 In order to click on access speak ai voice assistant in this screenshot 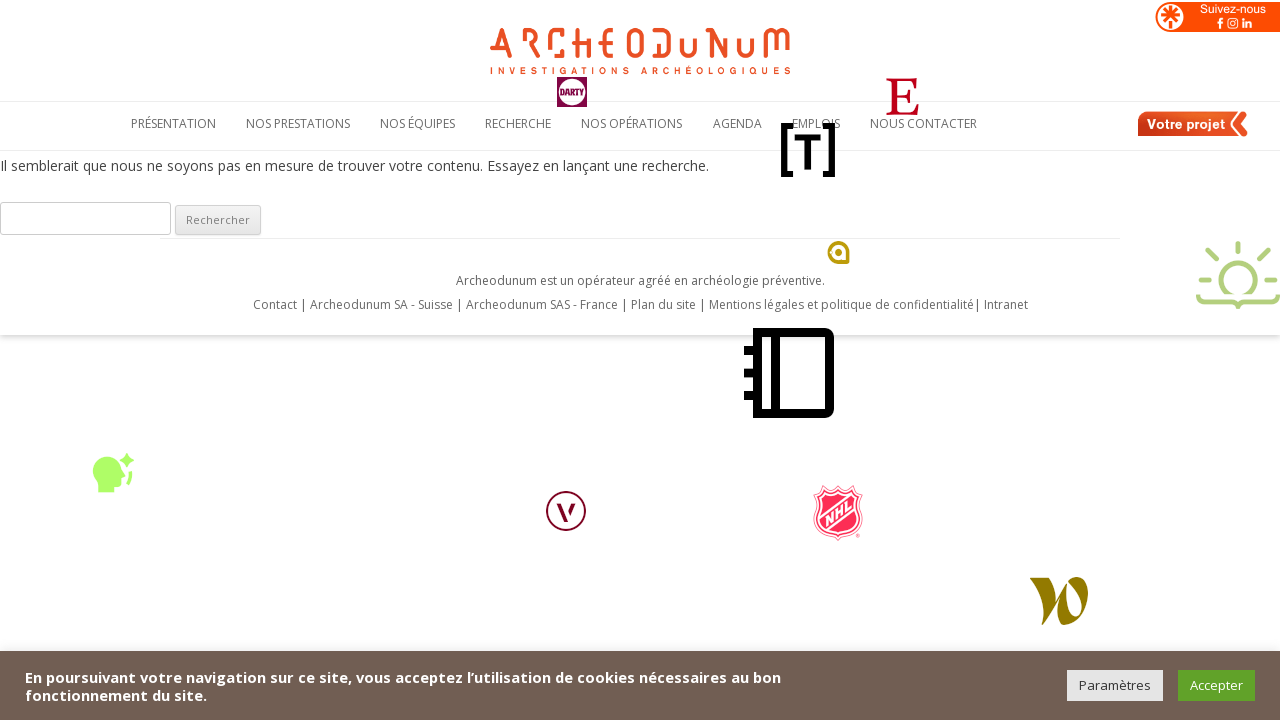, I will do `click(112, 474)`.